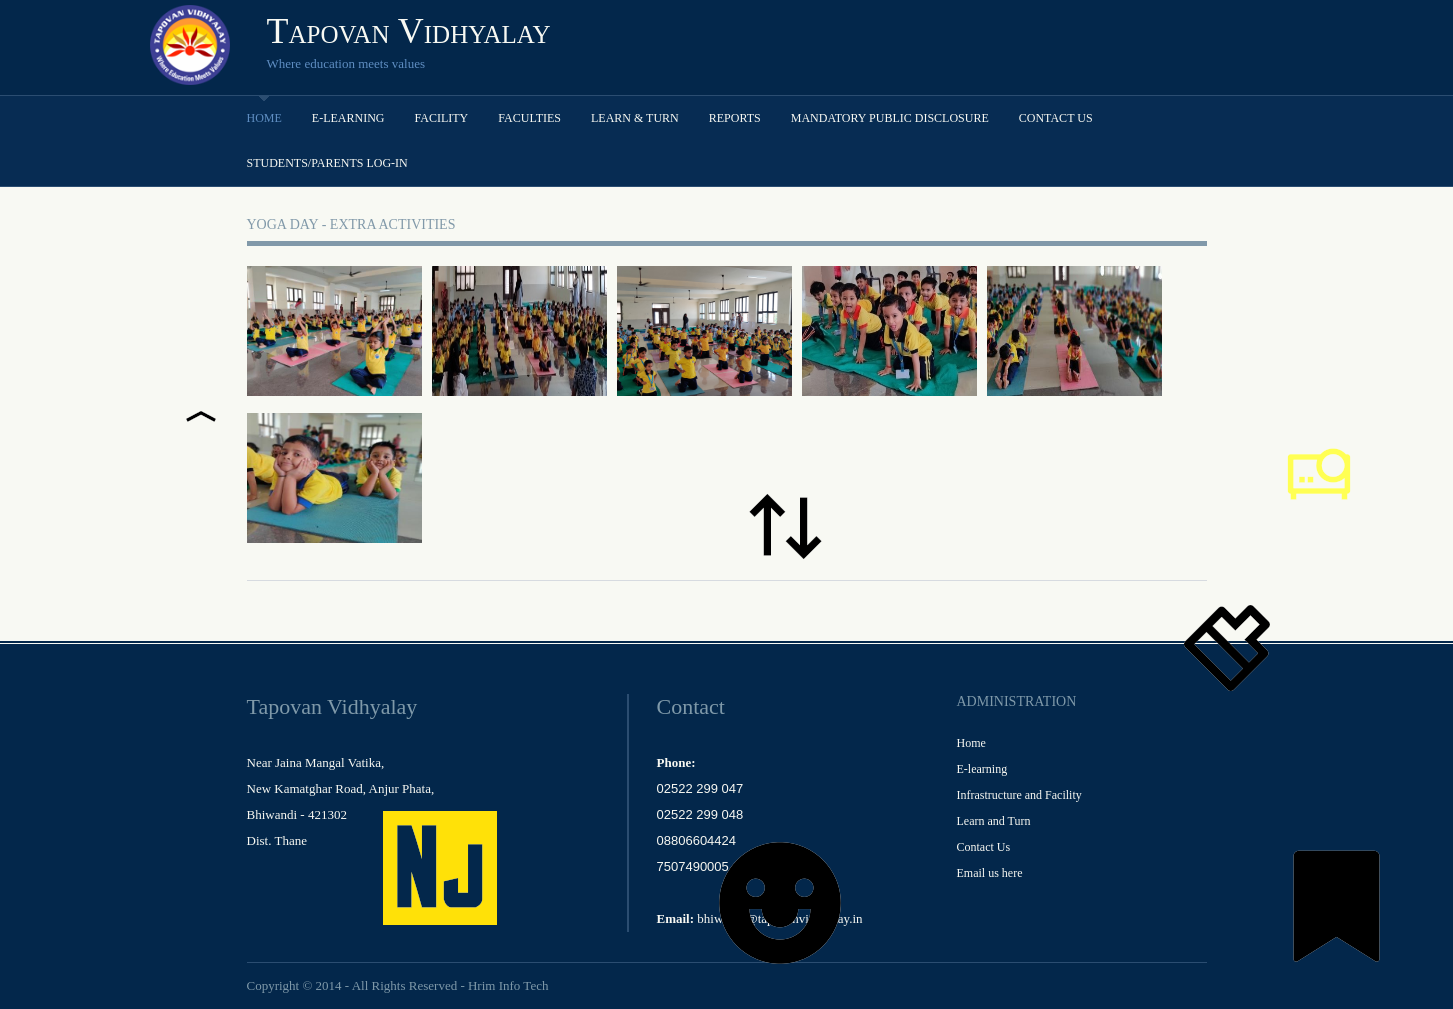 The image size is (1453, 1009). I want to click on scroll to top of page, so click(201, 417).